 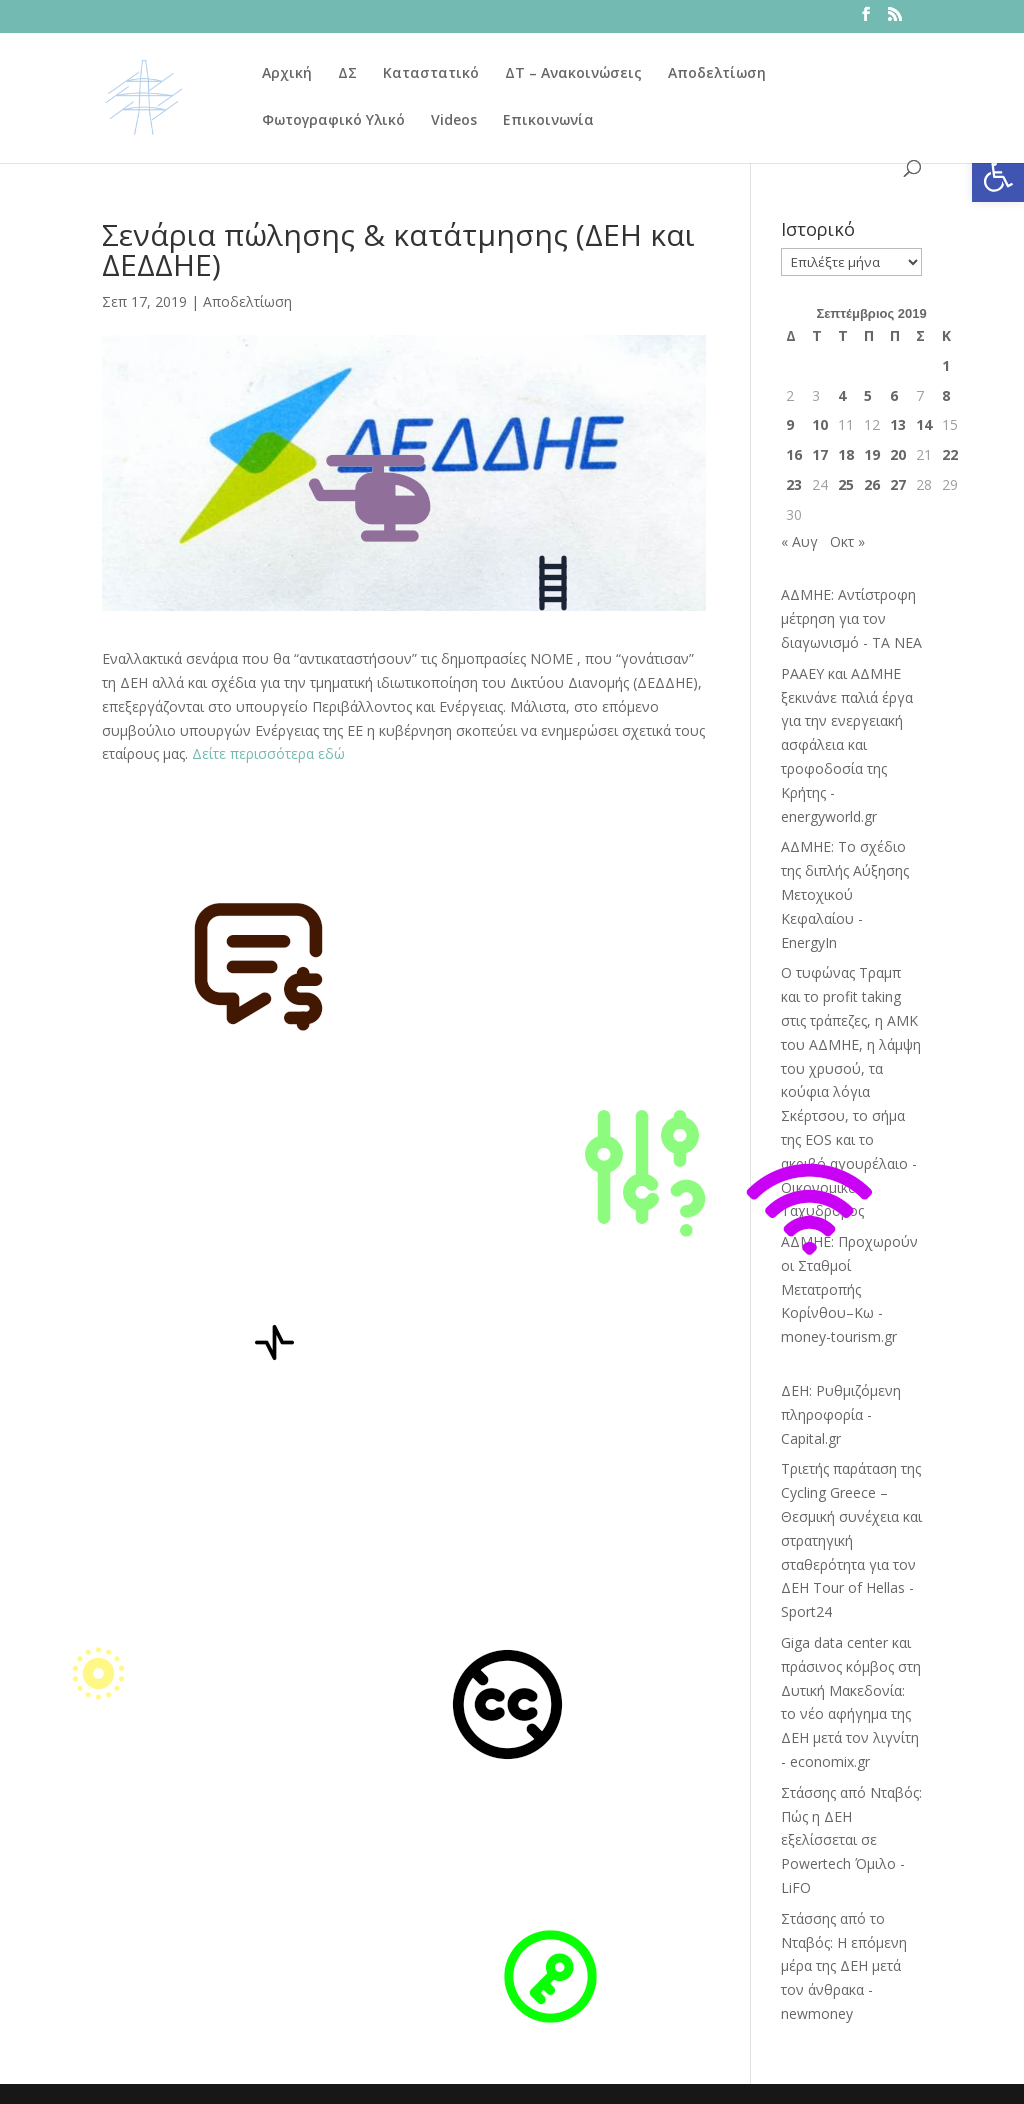 I want to click on access security or authentication settings, so click(x=550, y=1976).